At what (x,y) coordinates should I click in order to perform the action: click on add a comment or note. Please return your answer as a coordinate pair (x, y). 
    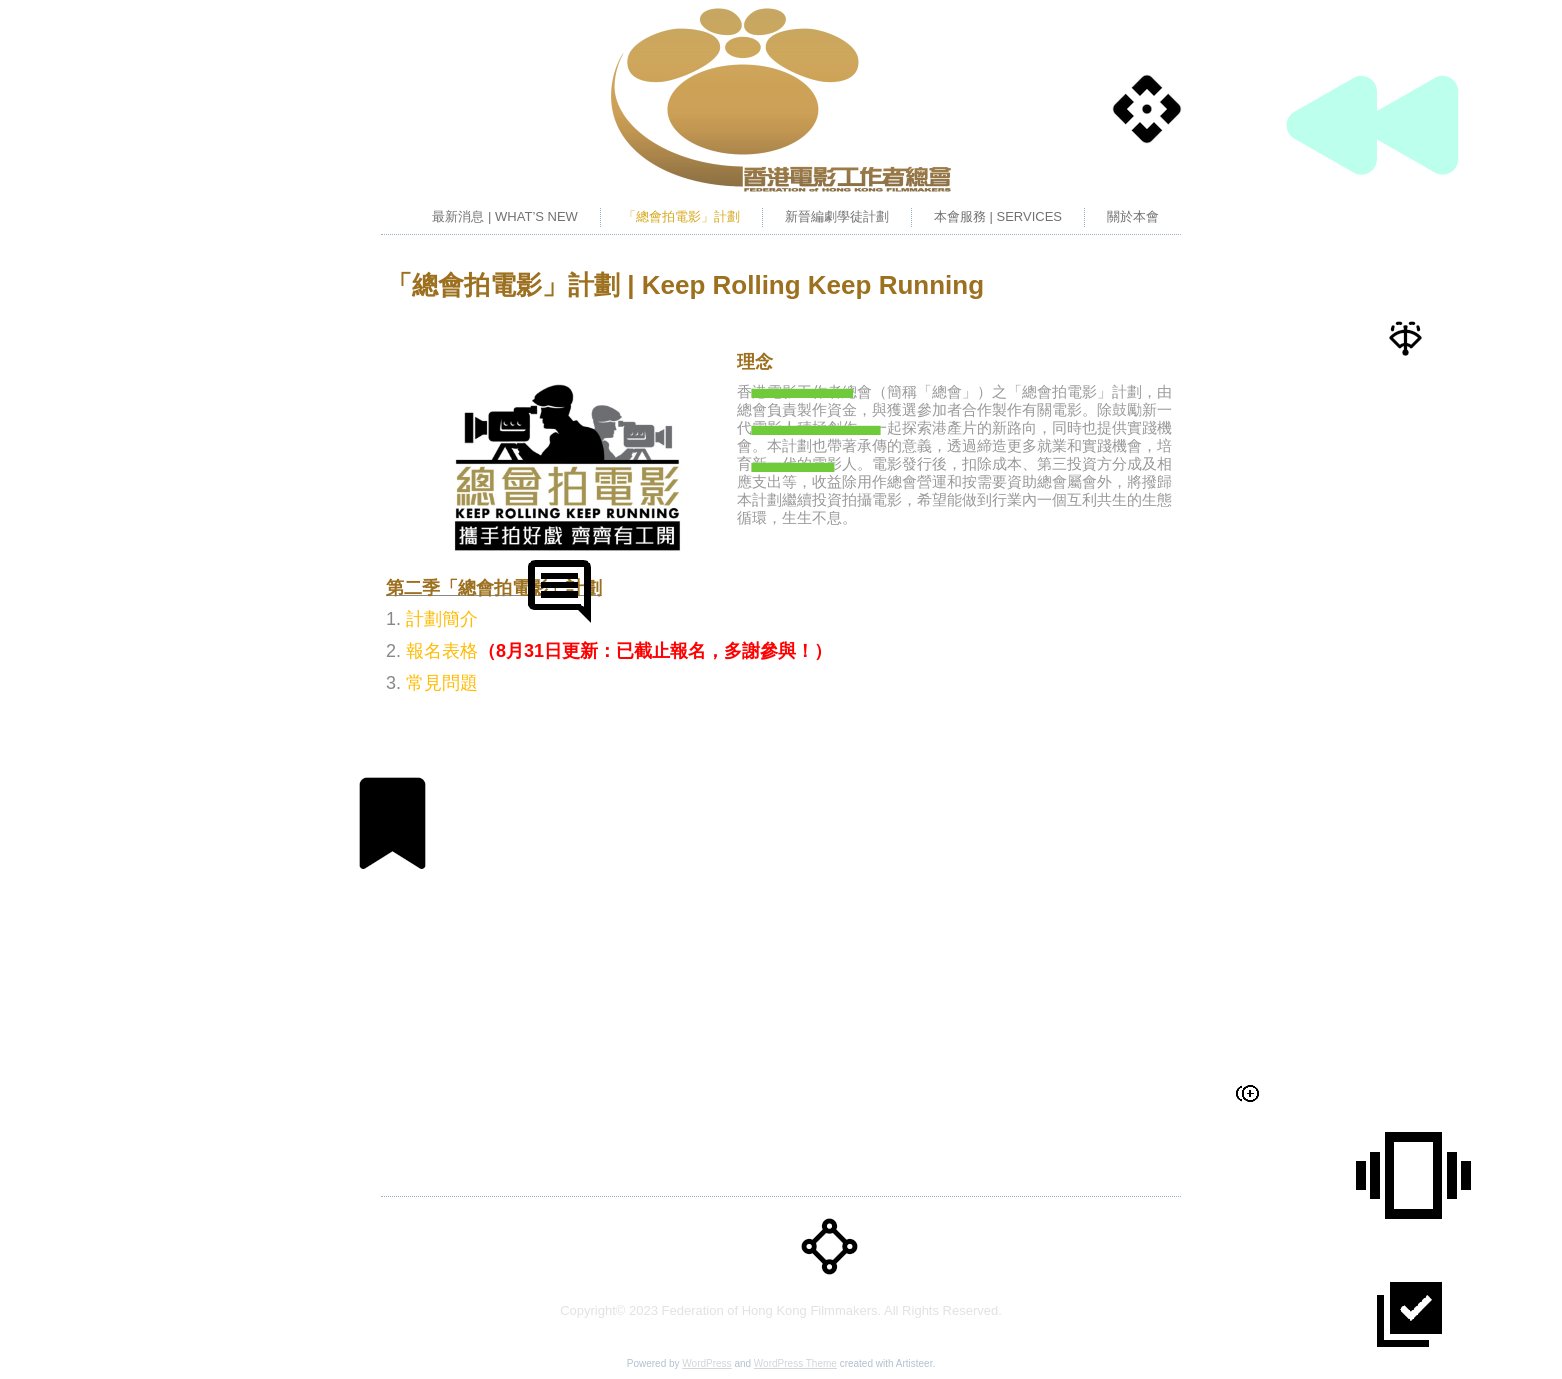
    Looking at the image, I should click on (559, 591).